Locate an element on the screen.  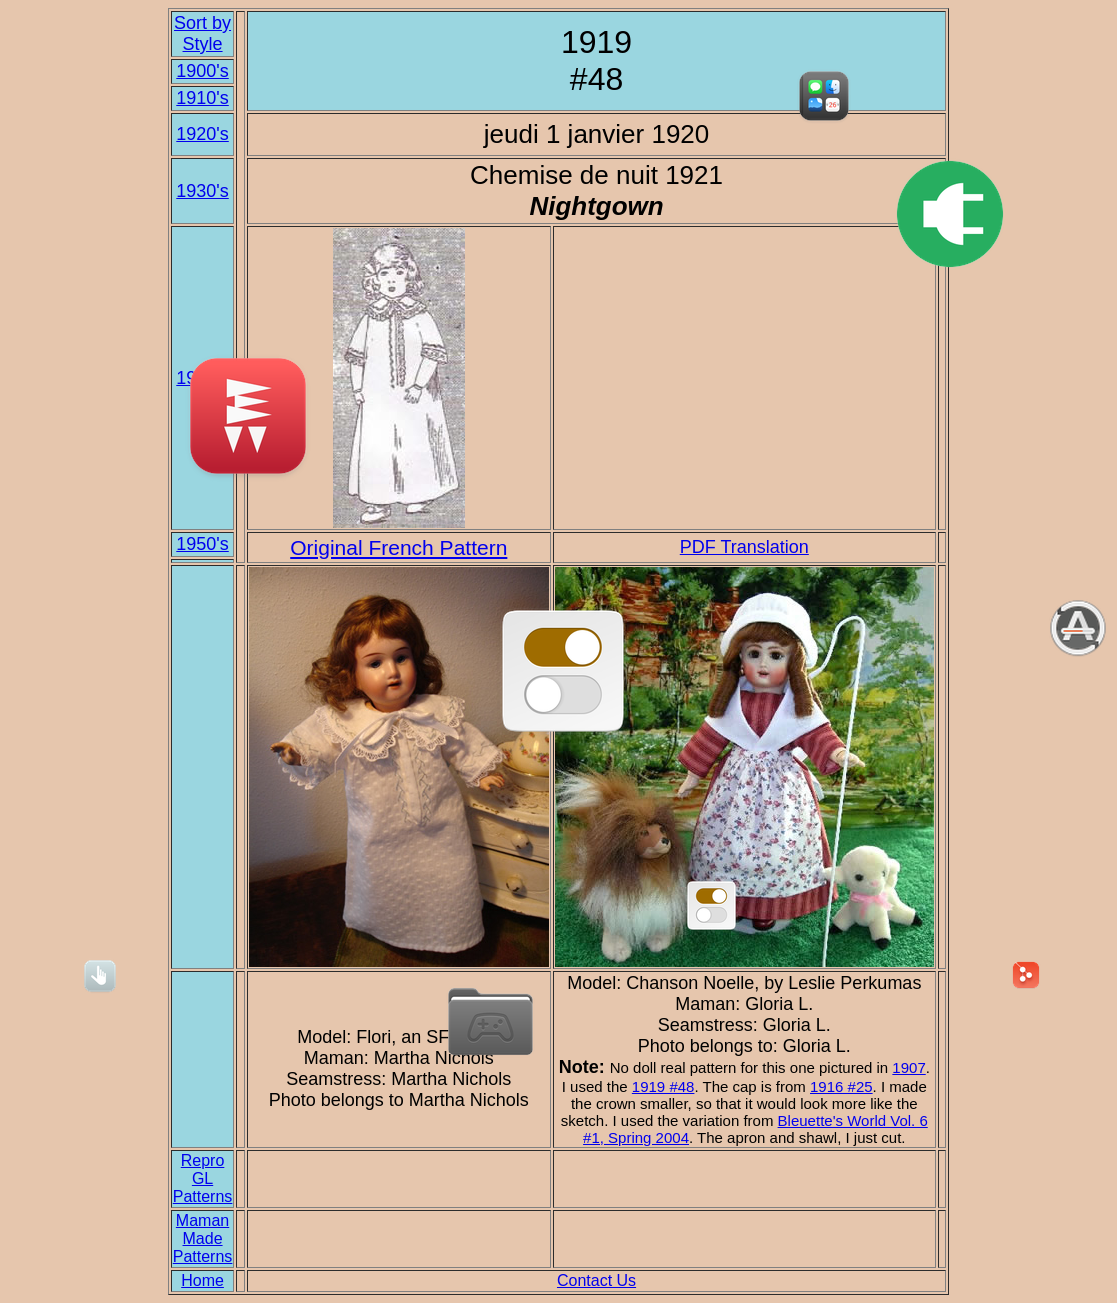
open gnome tweaks to customize desktop settings is located at coordinates (711, 905).